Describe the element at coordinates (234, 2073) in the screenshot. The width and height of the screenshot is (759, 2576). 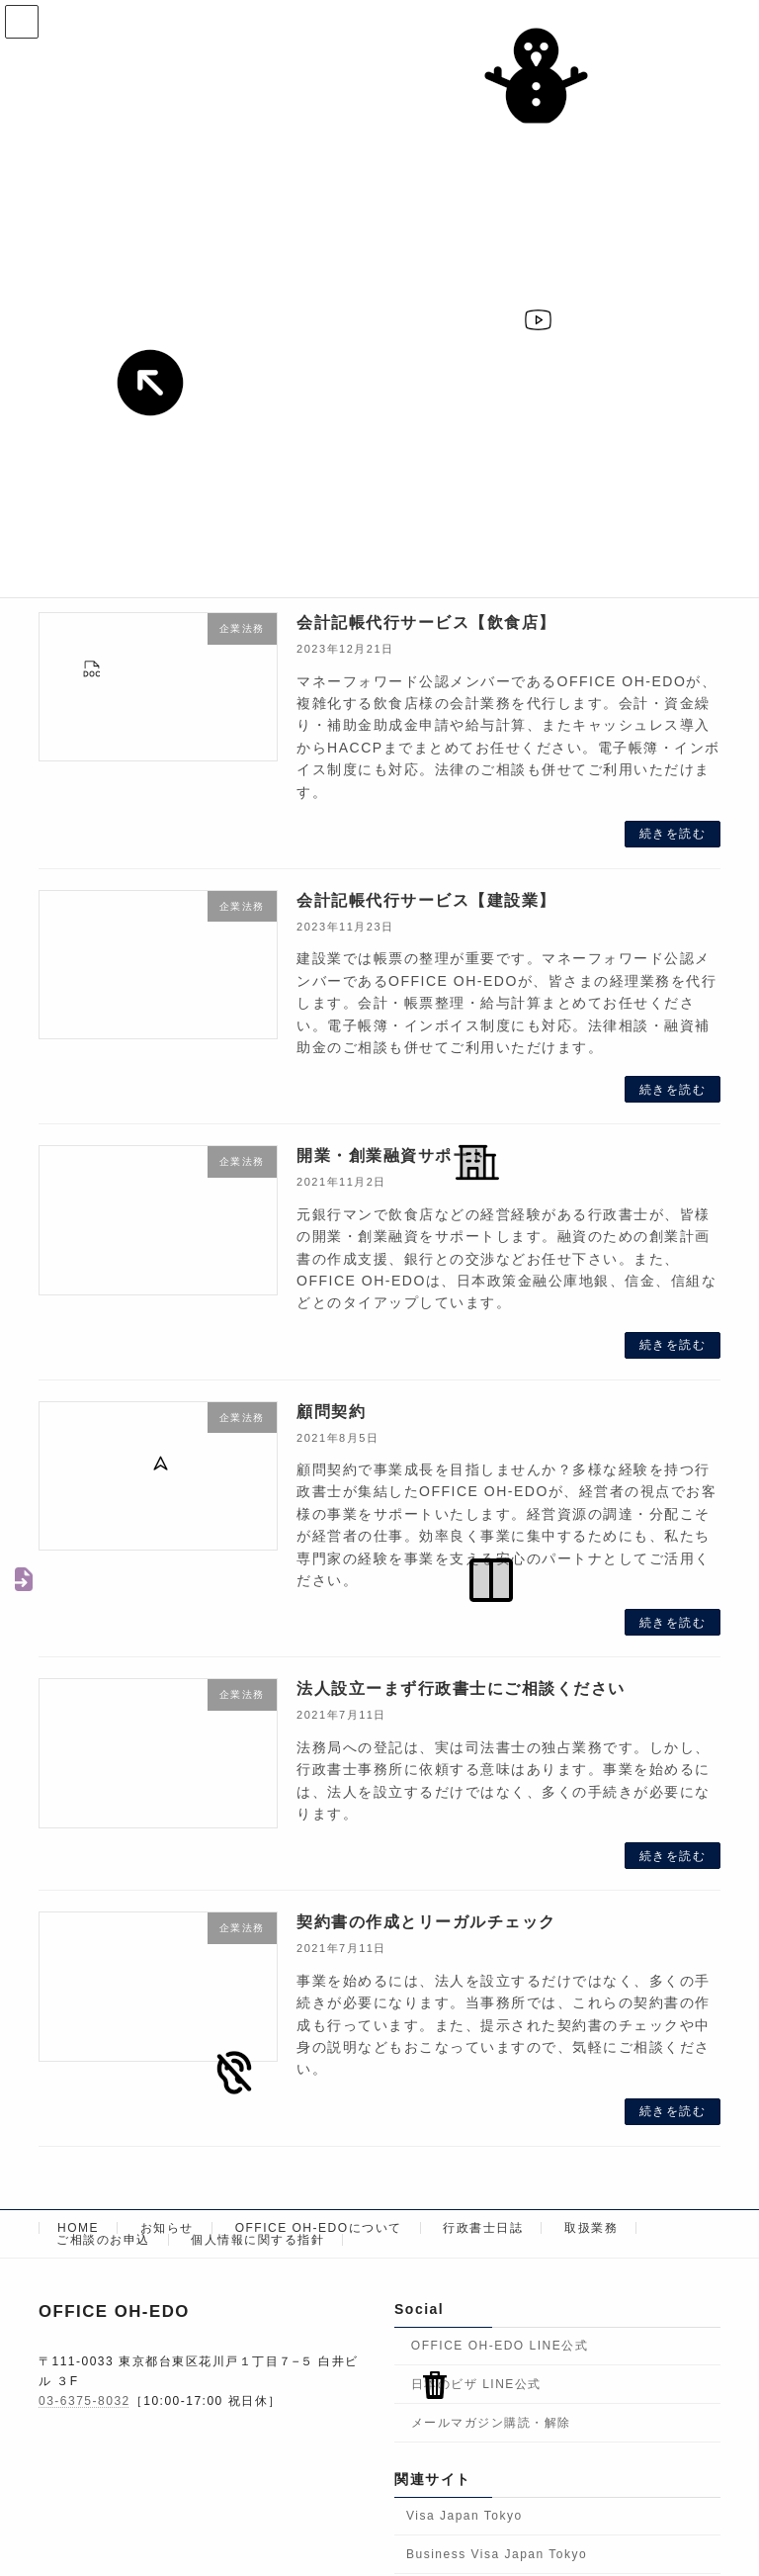
I see `mute or disable audio listening` at that location.